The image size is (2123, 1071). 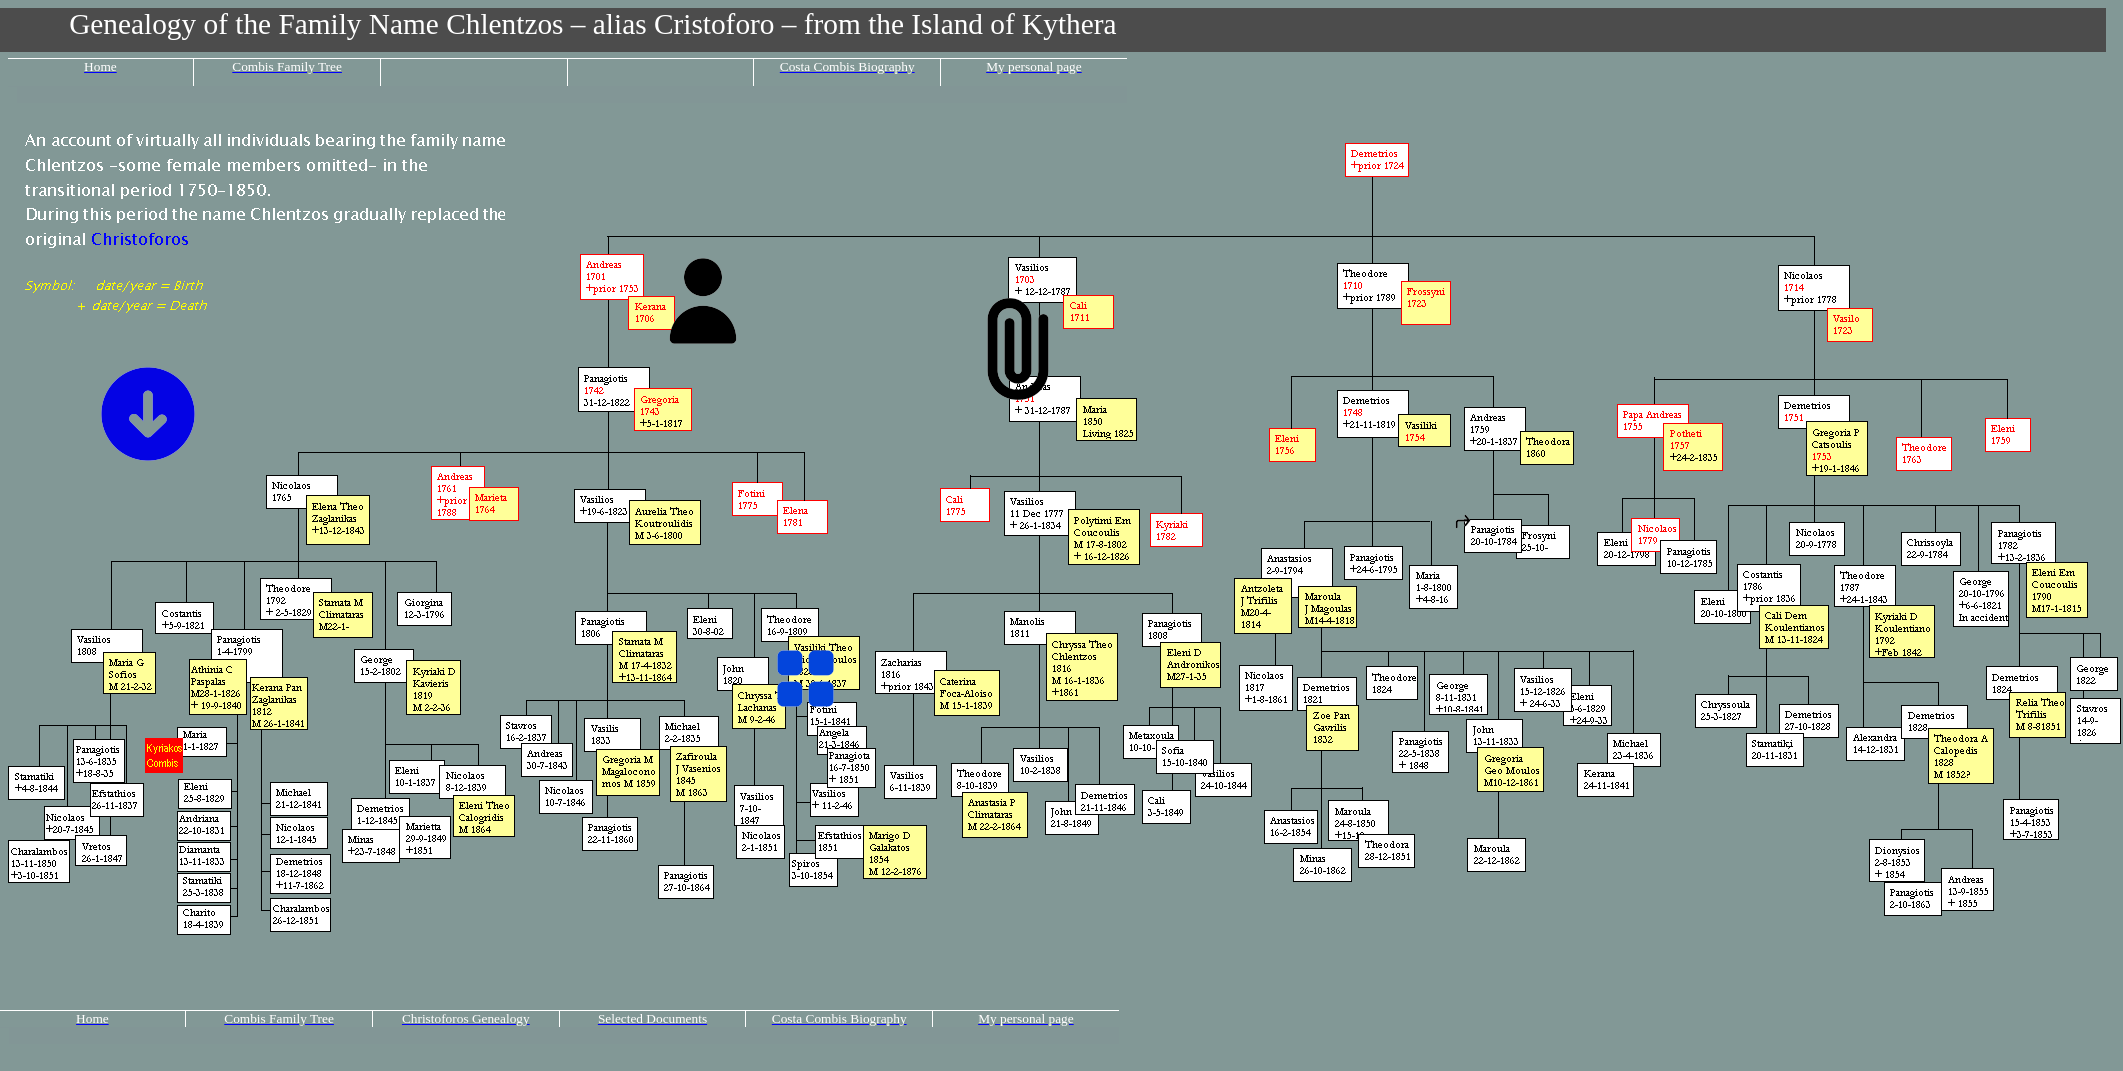 I want to click on share content or forward to another user, so click(x=1462, y=521).